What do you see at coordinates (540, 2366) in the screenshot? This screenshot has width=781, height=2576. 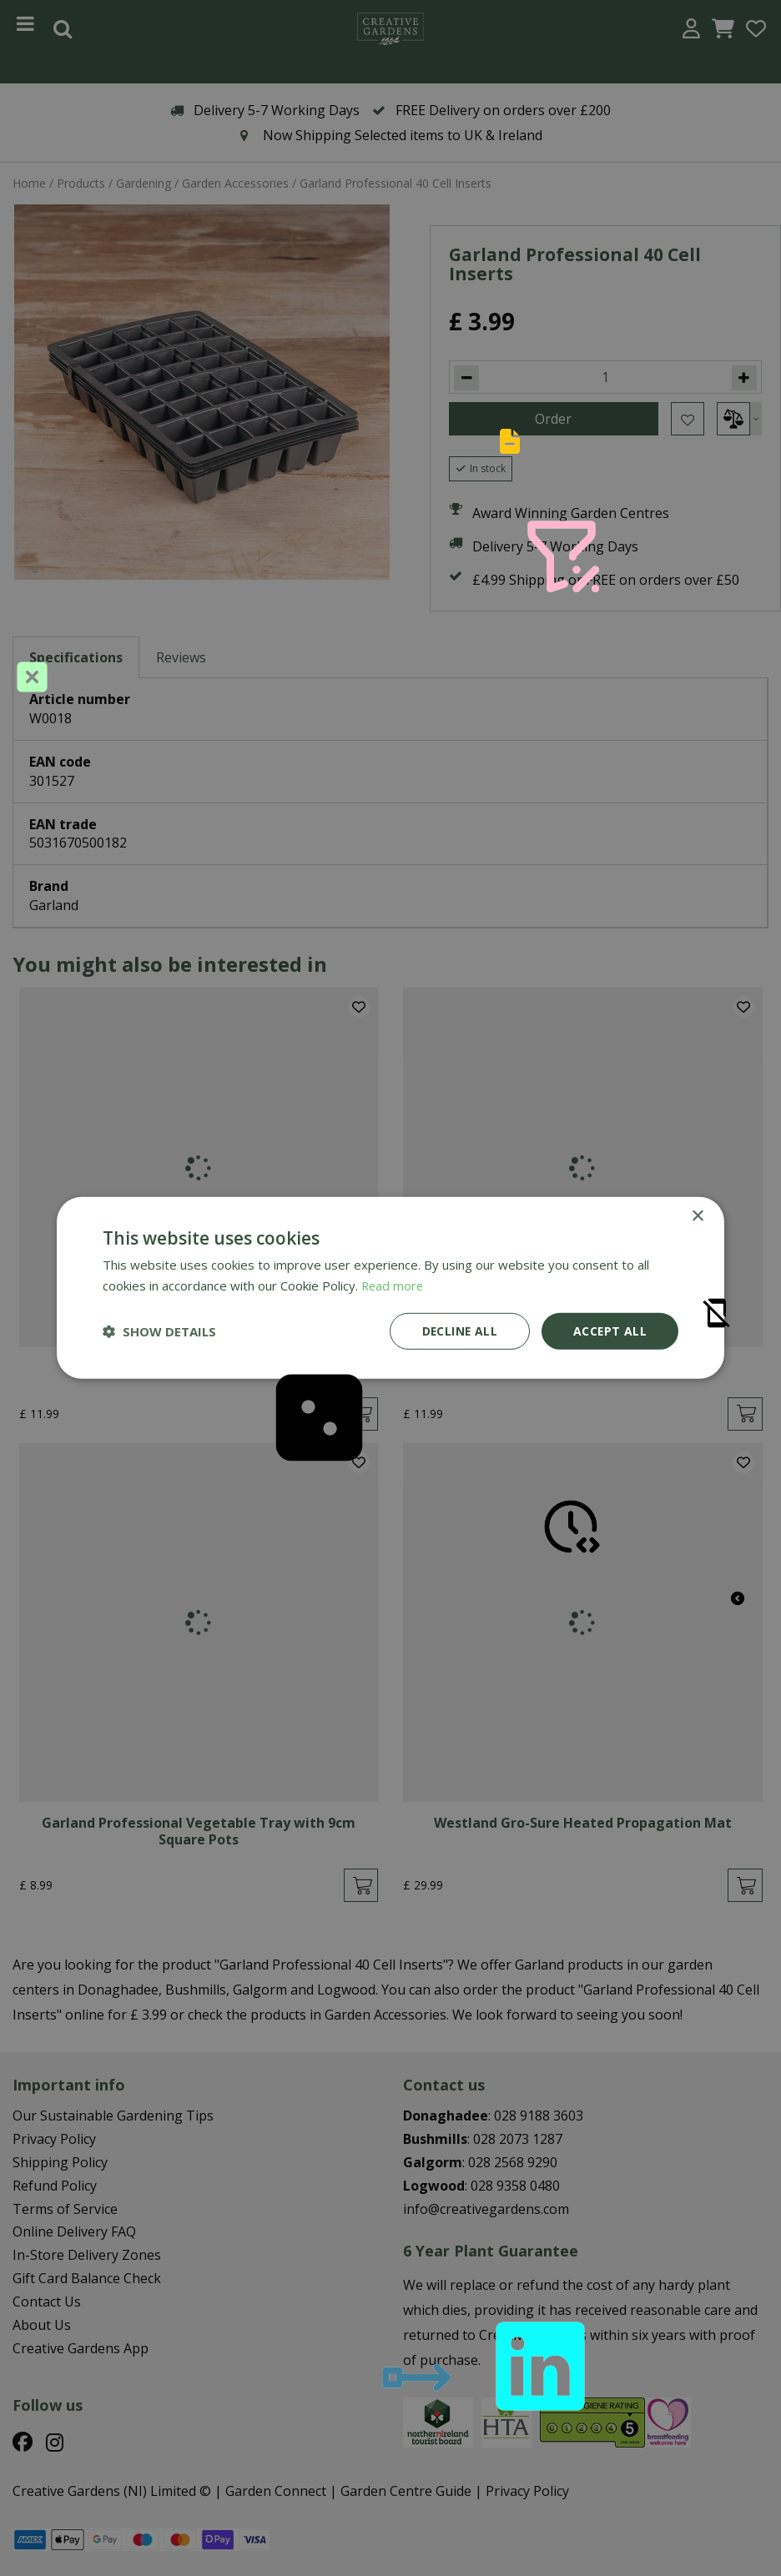 I see `connect with LinkedIn` at bounding box center [540, 2366].